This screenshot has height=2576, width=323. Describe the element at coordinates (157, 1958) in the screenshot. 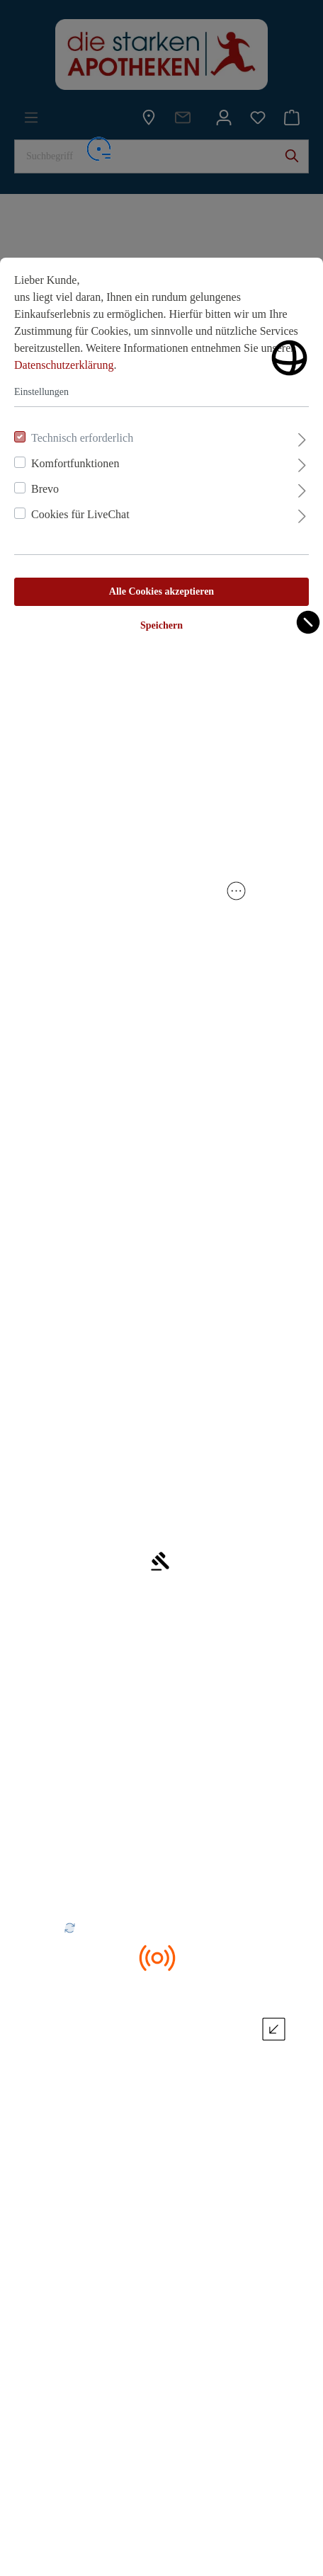

I see `start a live broadcast or stream` at that location.